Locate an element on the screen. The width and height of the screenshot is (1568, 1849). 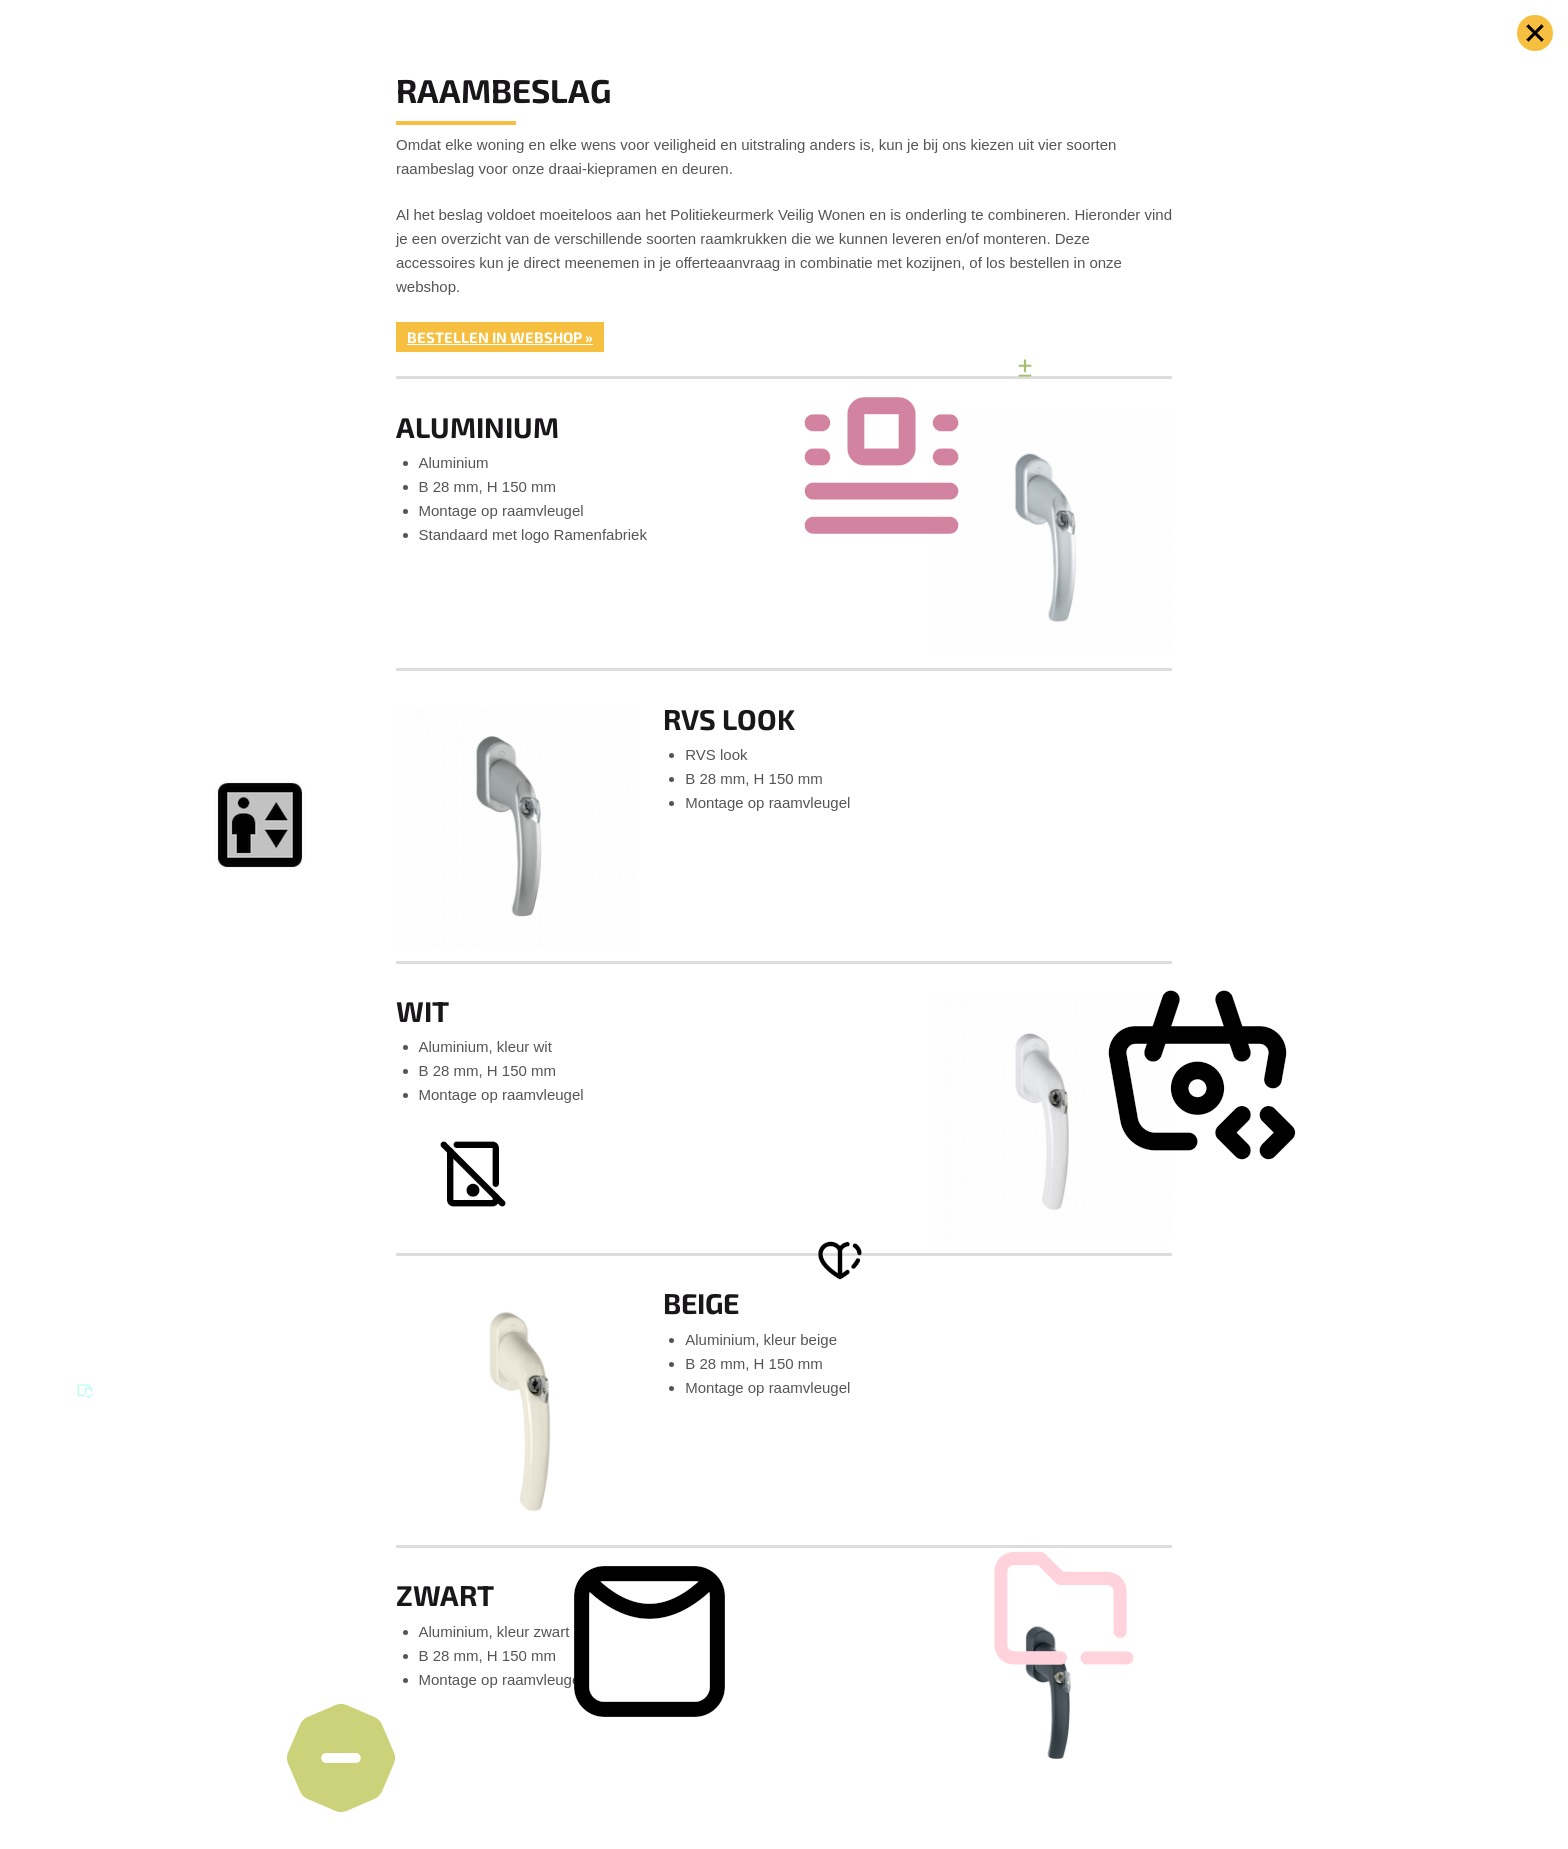
indicates partial like or favorite status is located at coordinates (840, 1259).